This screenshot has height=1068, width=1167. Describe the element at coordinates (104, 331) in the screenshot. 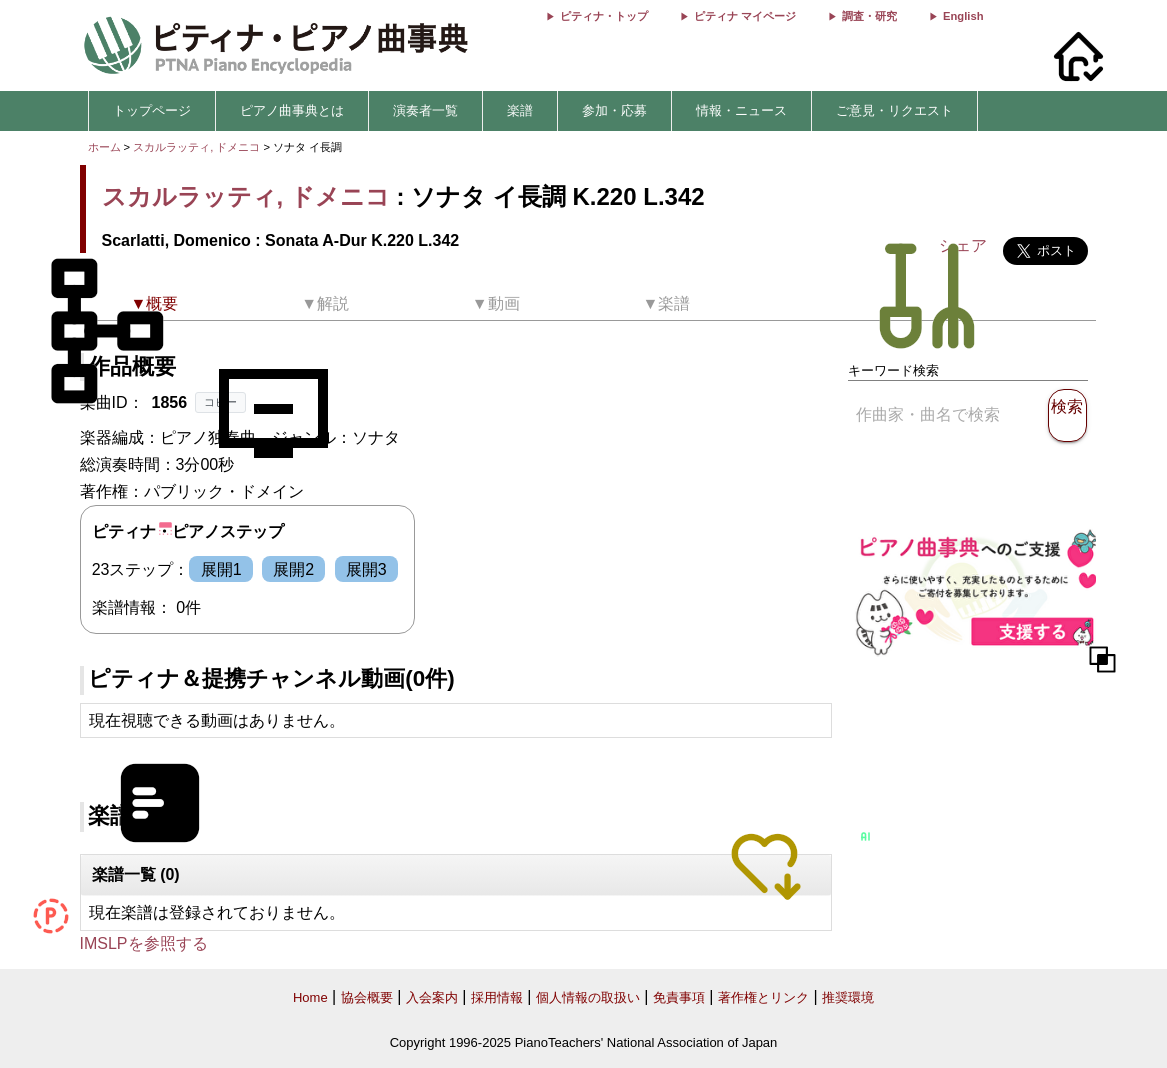

I see `view database schema structure` at that location.